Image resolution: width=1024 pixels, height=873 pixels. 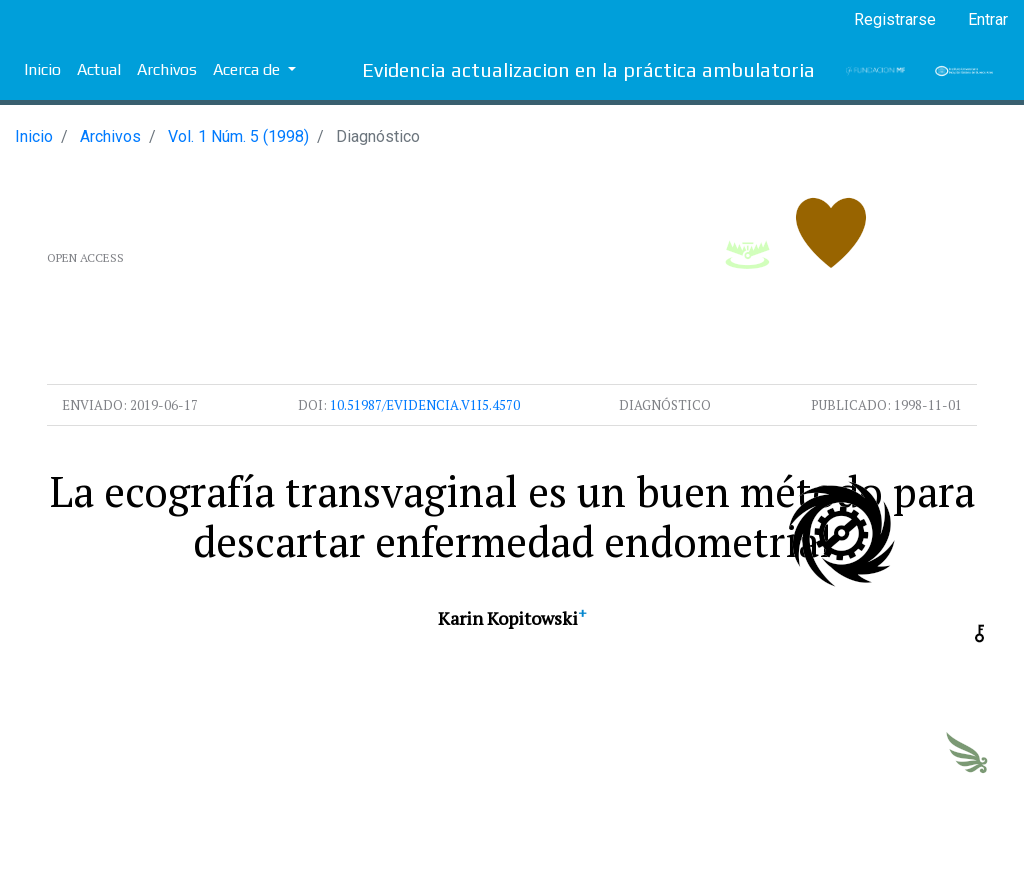 What do you see at coordinates (966, 752) in the screenshot?
I see `indicates flight or airborne ability in gameplay` at bounding box center [966, 752].